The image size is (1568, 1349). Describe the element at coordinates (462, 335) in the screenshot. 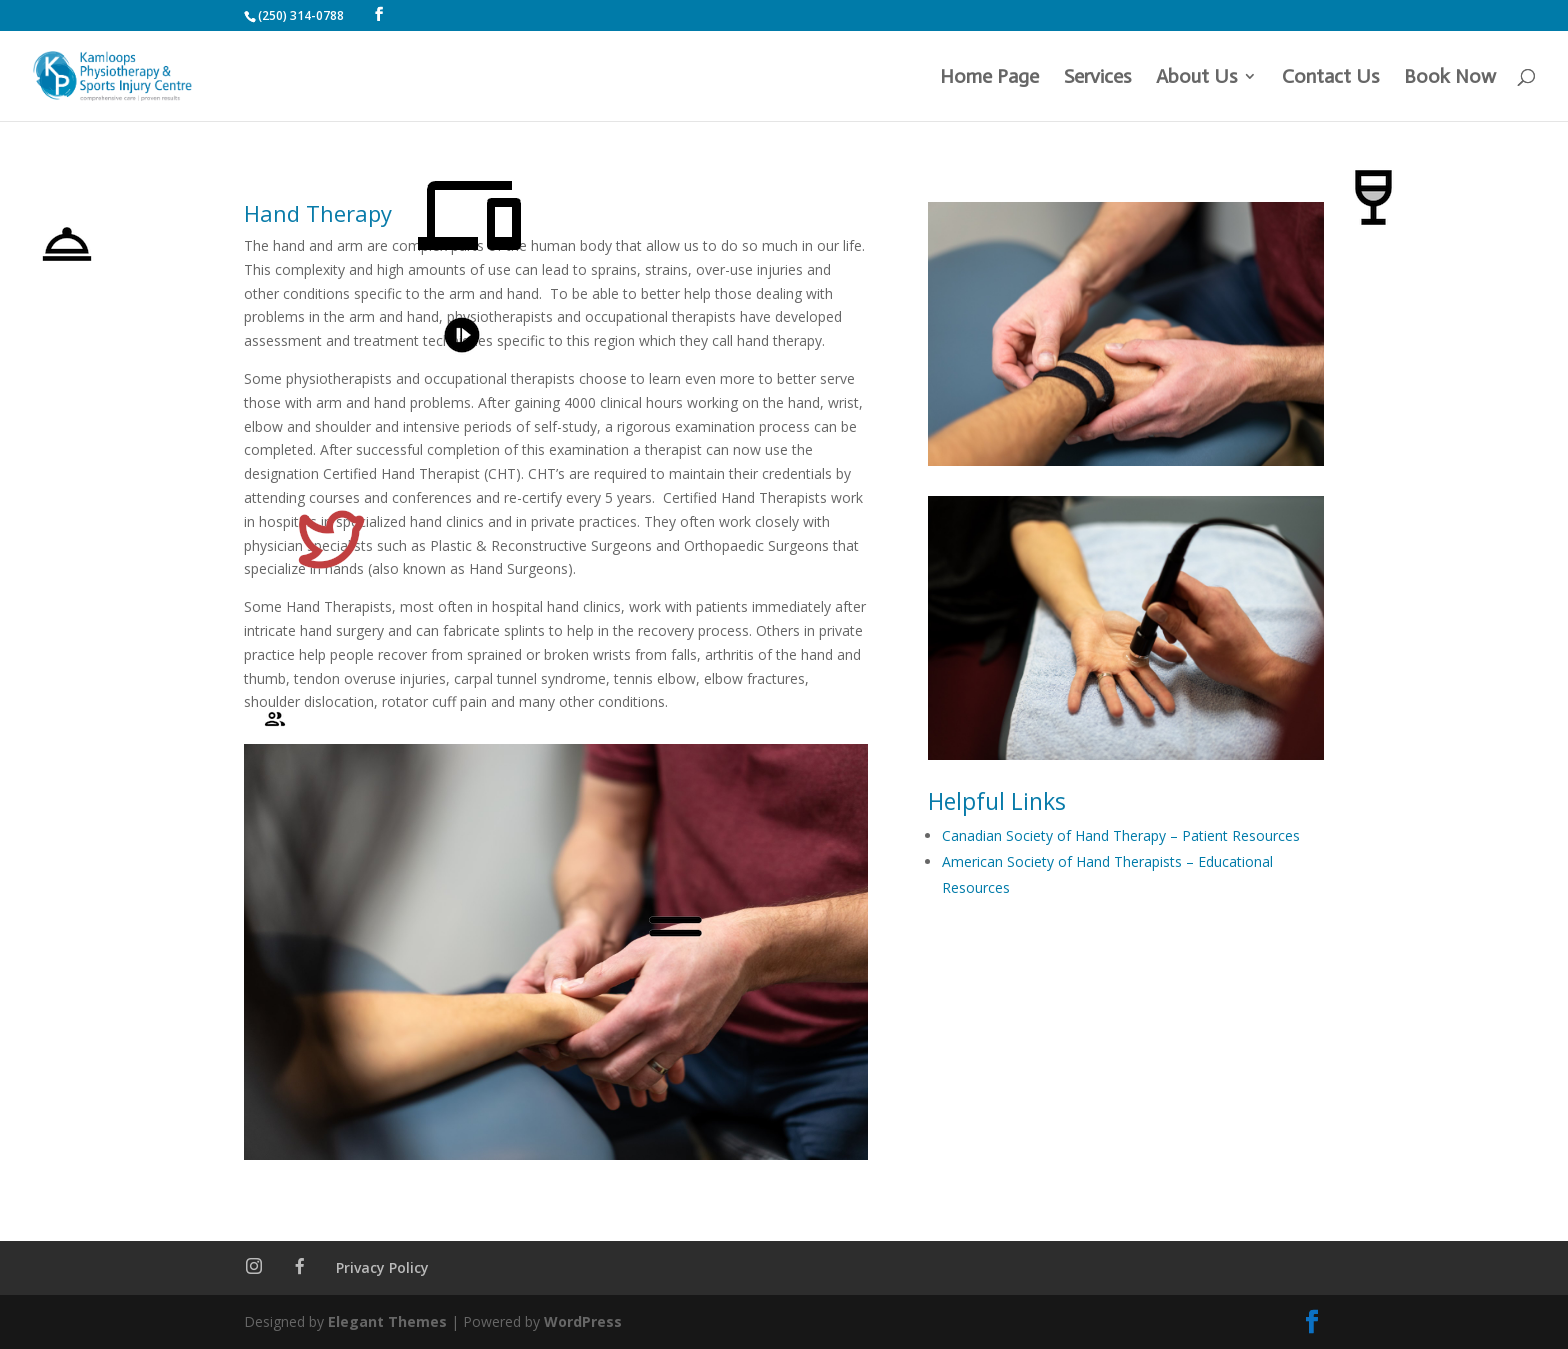

I see `skip to next track or media item` at that location.